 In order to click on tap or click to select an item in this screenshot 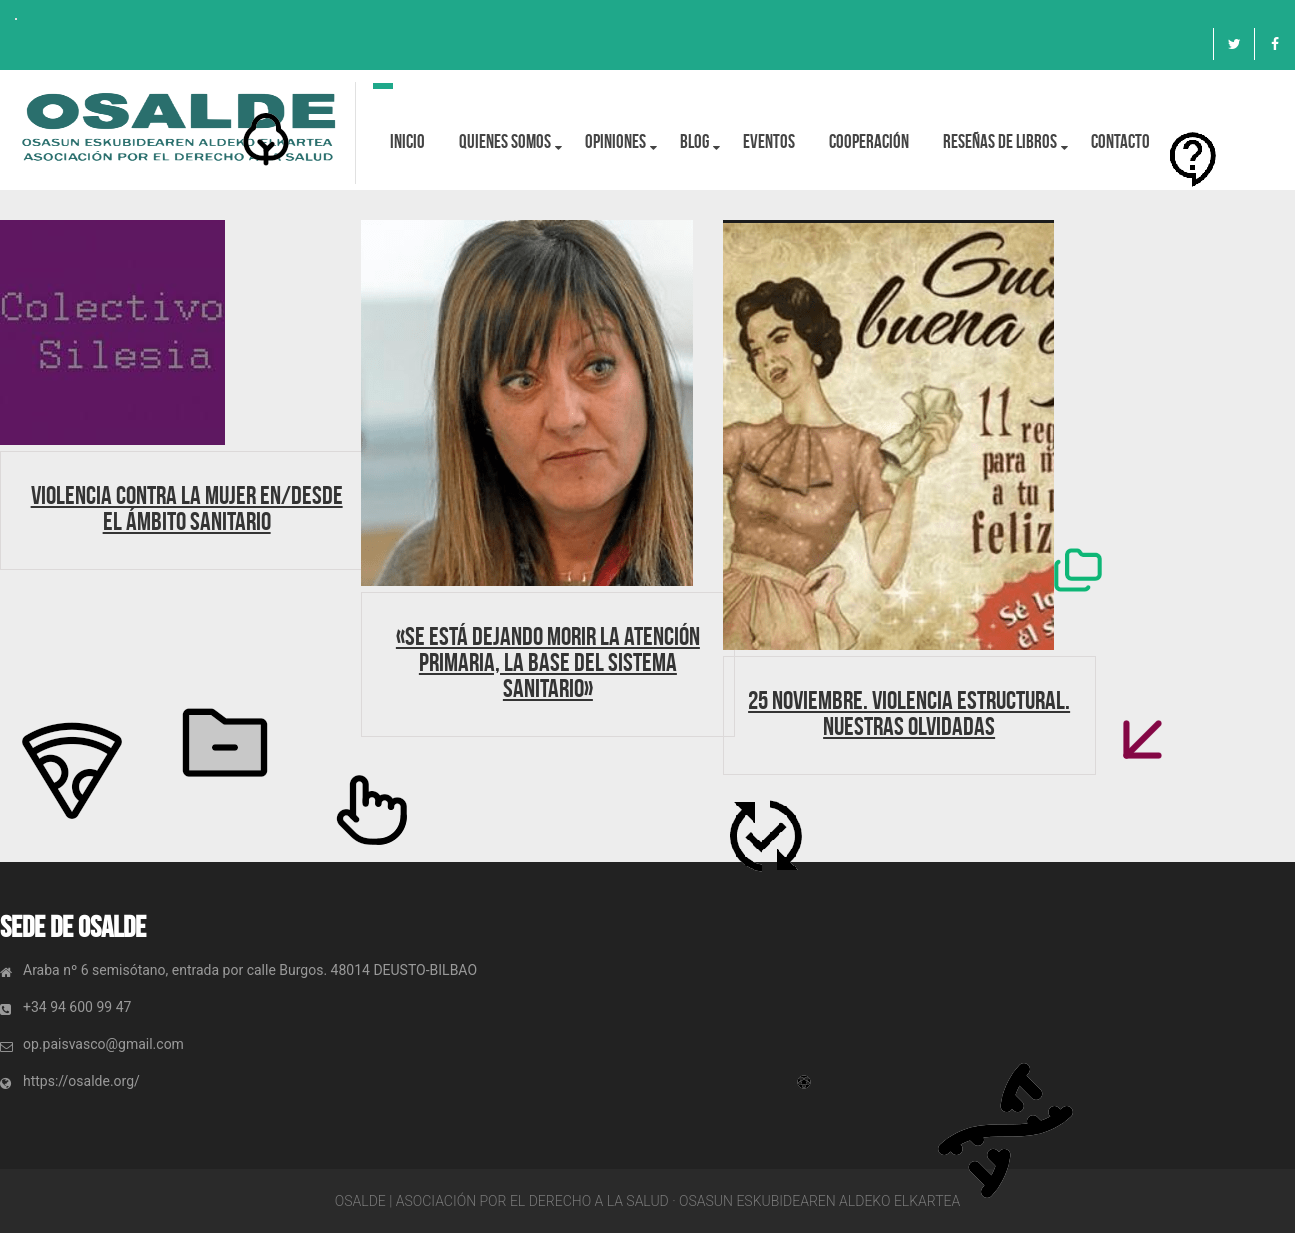, I will do `click(372, 810)`.